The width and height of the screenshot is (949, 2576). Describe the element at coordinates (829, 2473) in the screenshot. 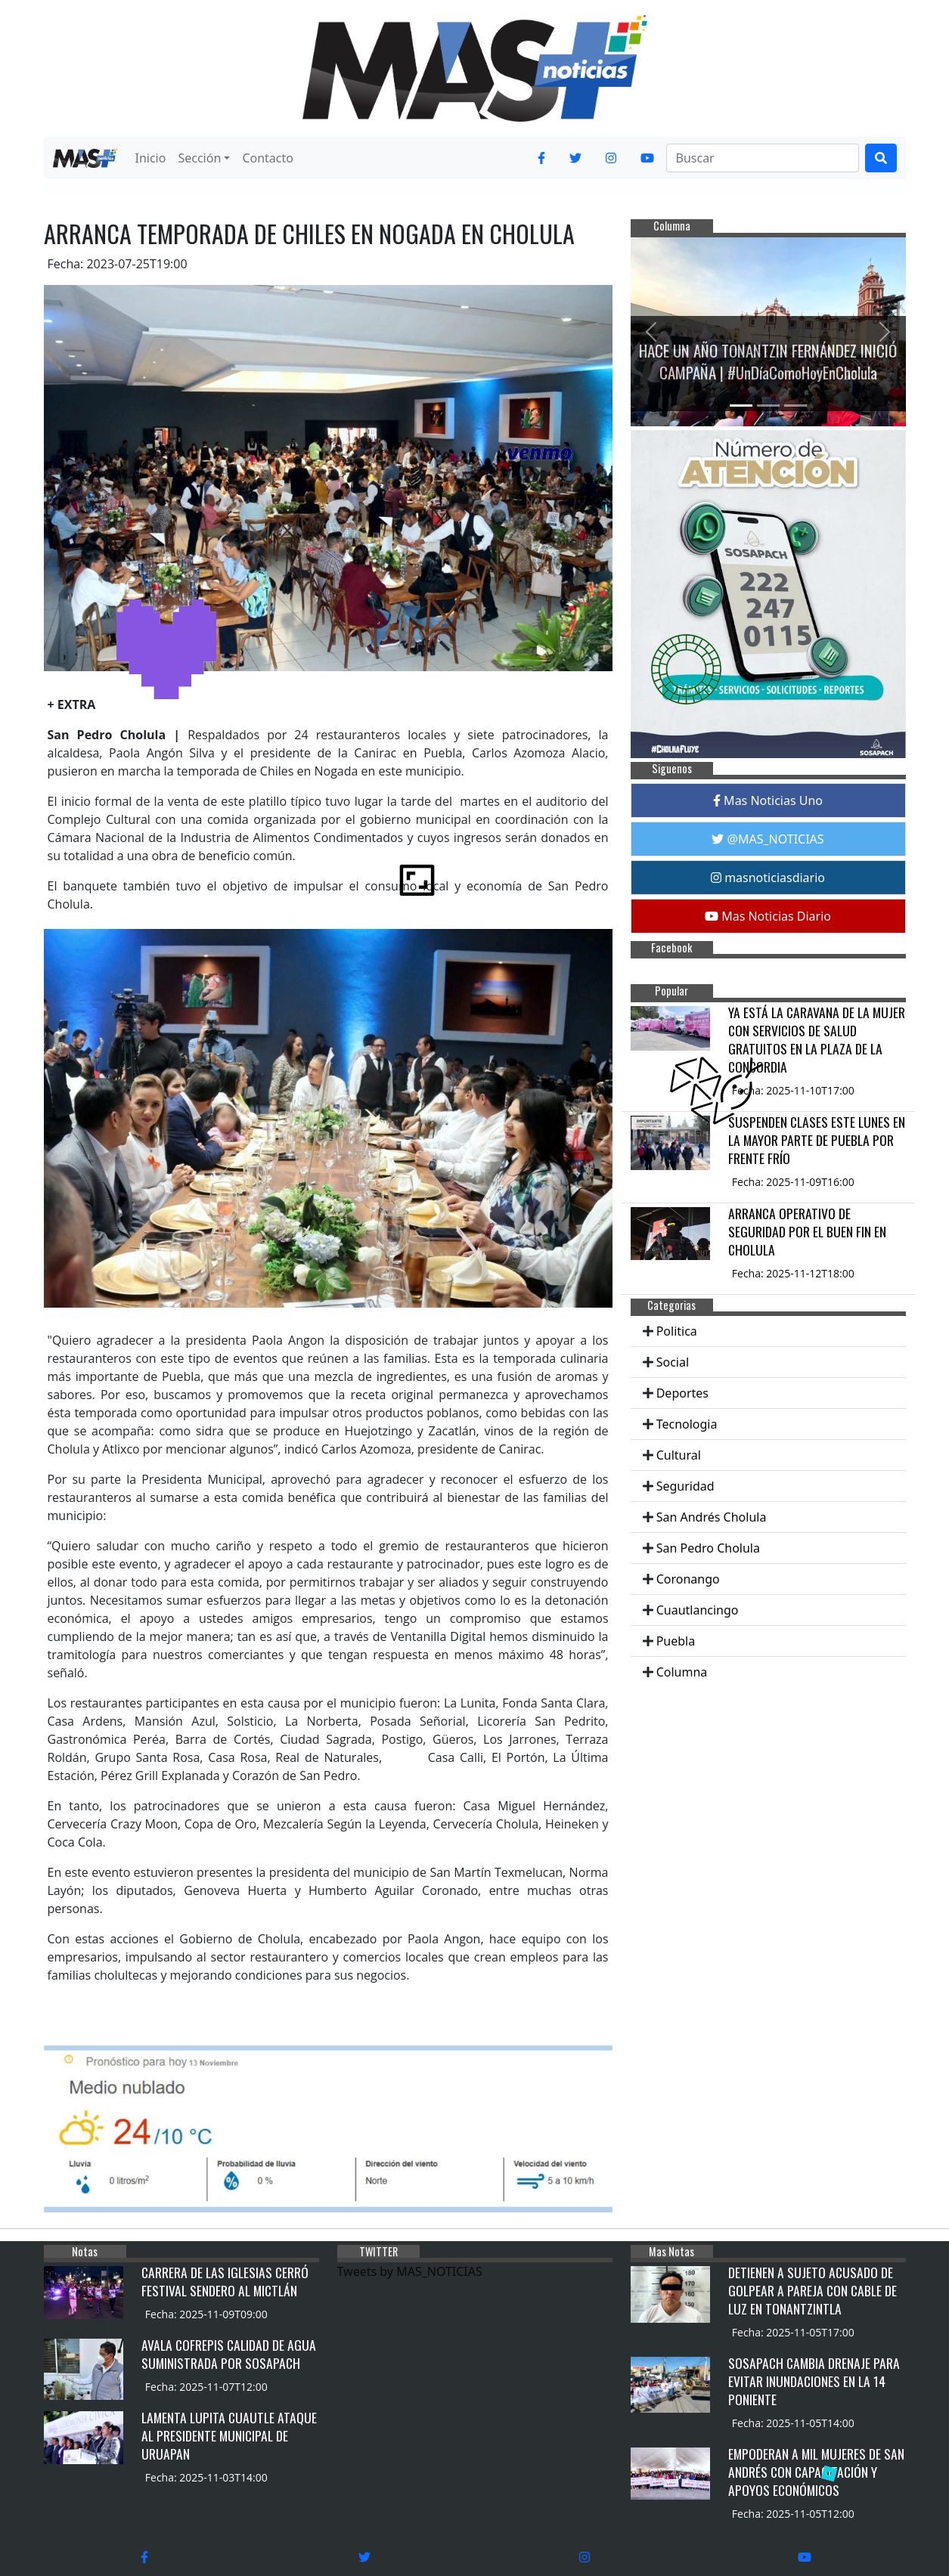

I see `open the Roblox app` at that location.